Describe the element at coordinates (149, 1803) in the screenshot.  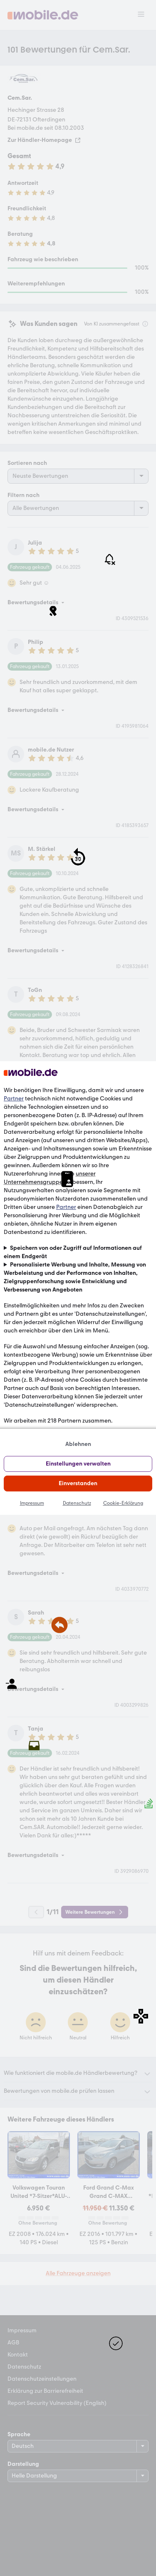
I see `visit Stack Overflow website` at that location.